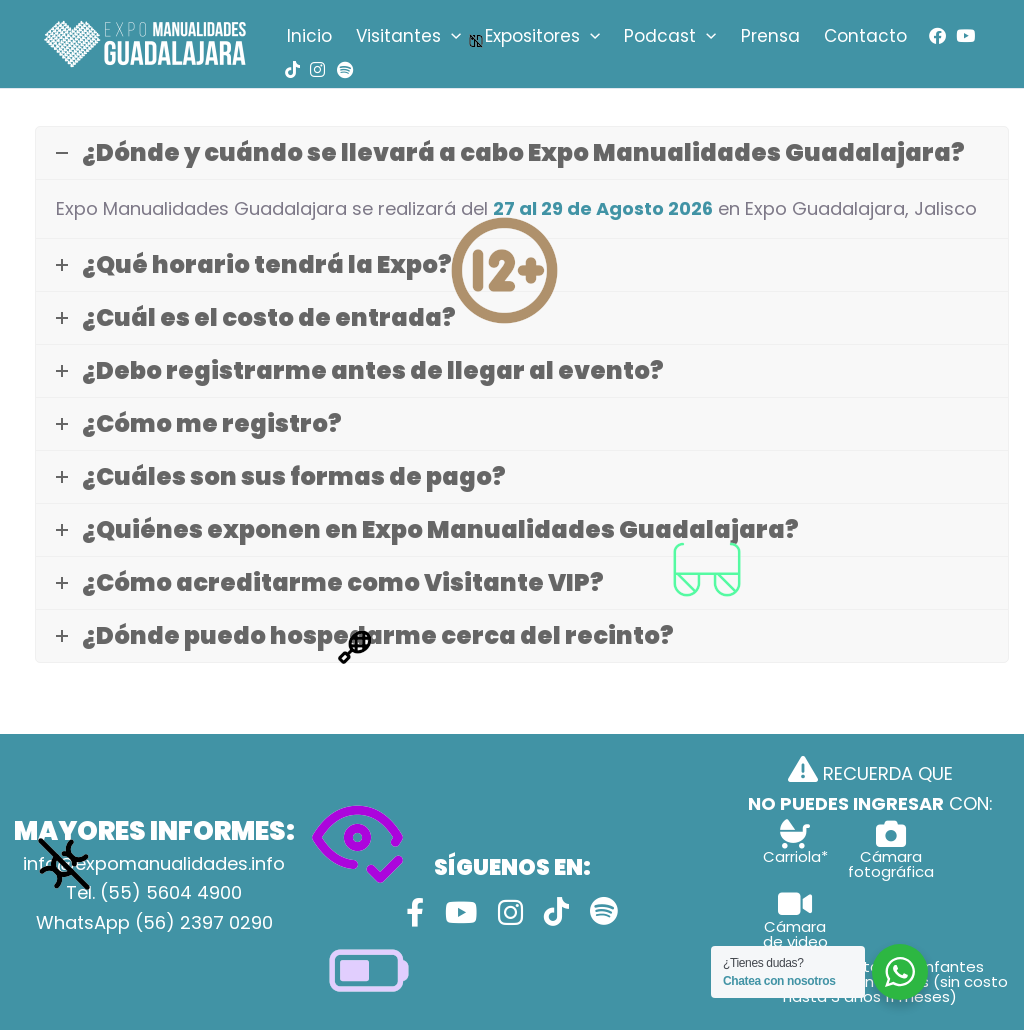 This screenshot has height=1030, width=1024. What do you see at coordinates (357, 837) in the screenshot?
I see `mark item as viewed or read` at bounding box center [357, 837].